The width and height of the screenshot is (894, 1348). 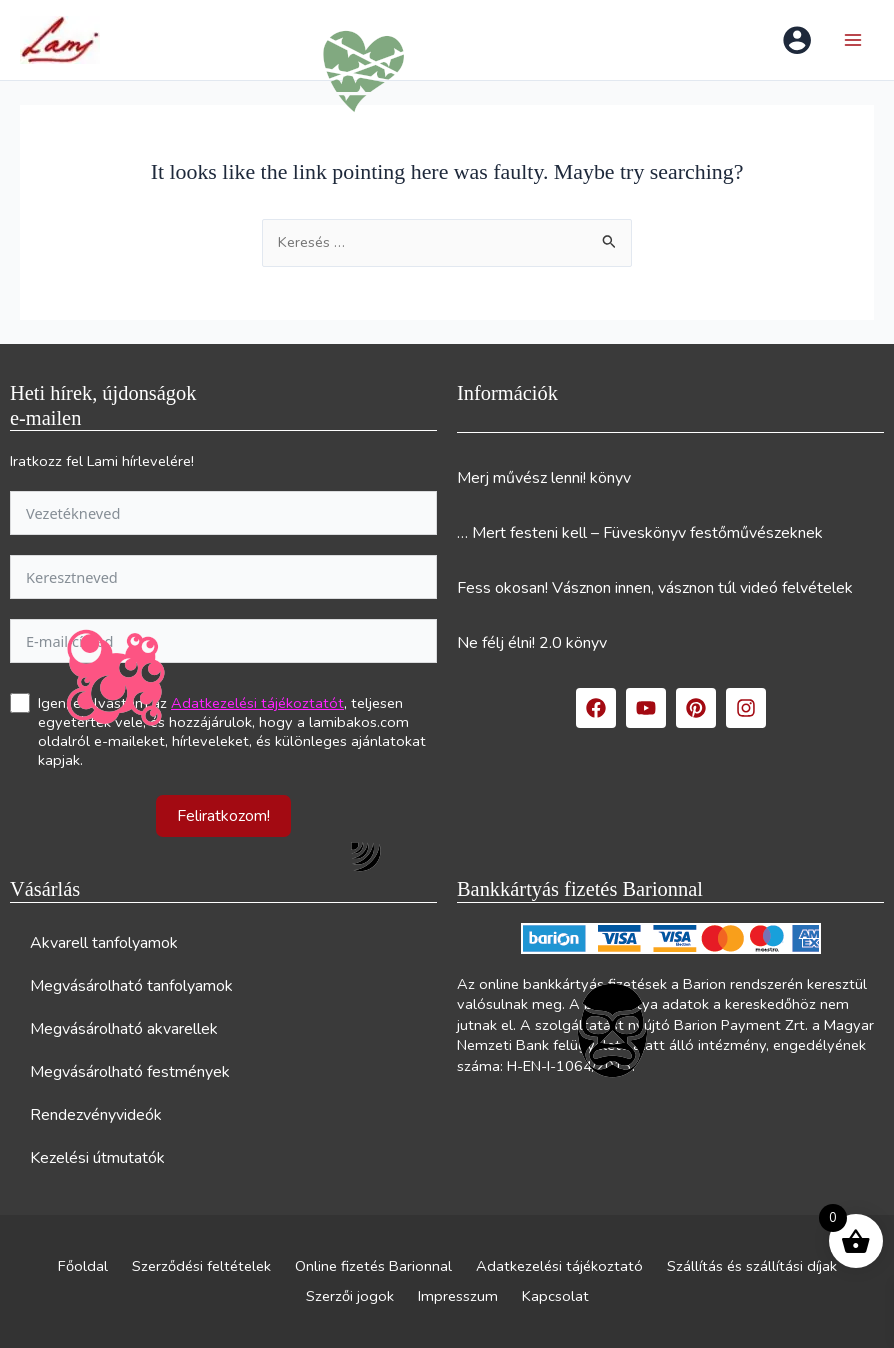 I want to click on indicates foam or bubbles effect in game, so click(x=114, y=678).